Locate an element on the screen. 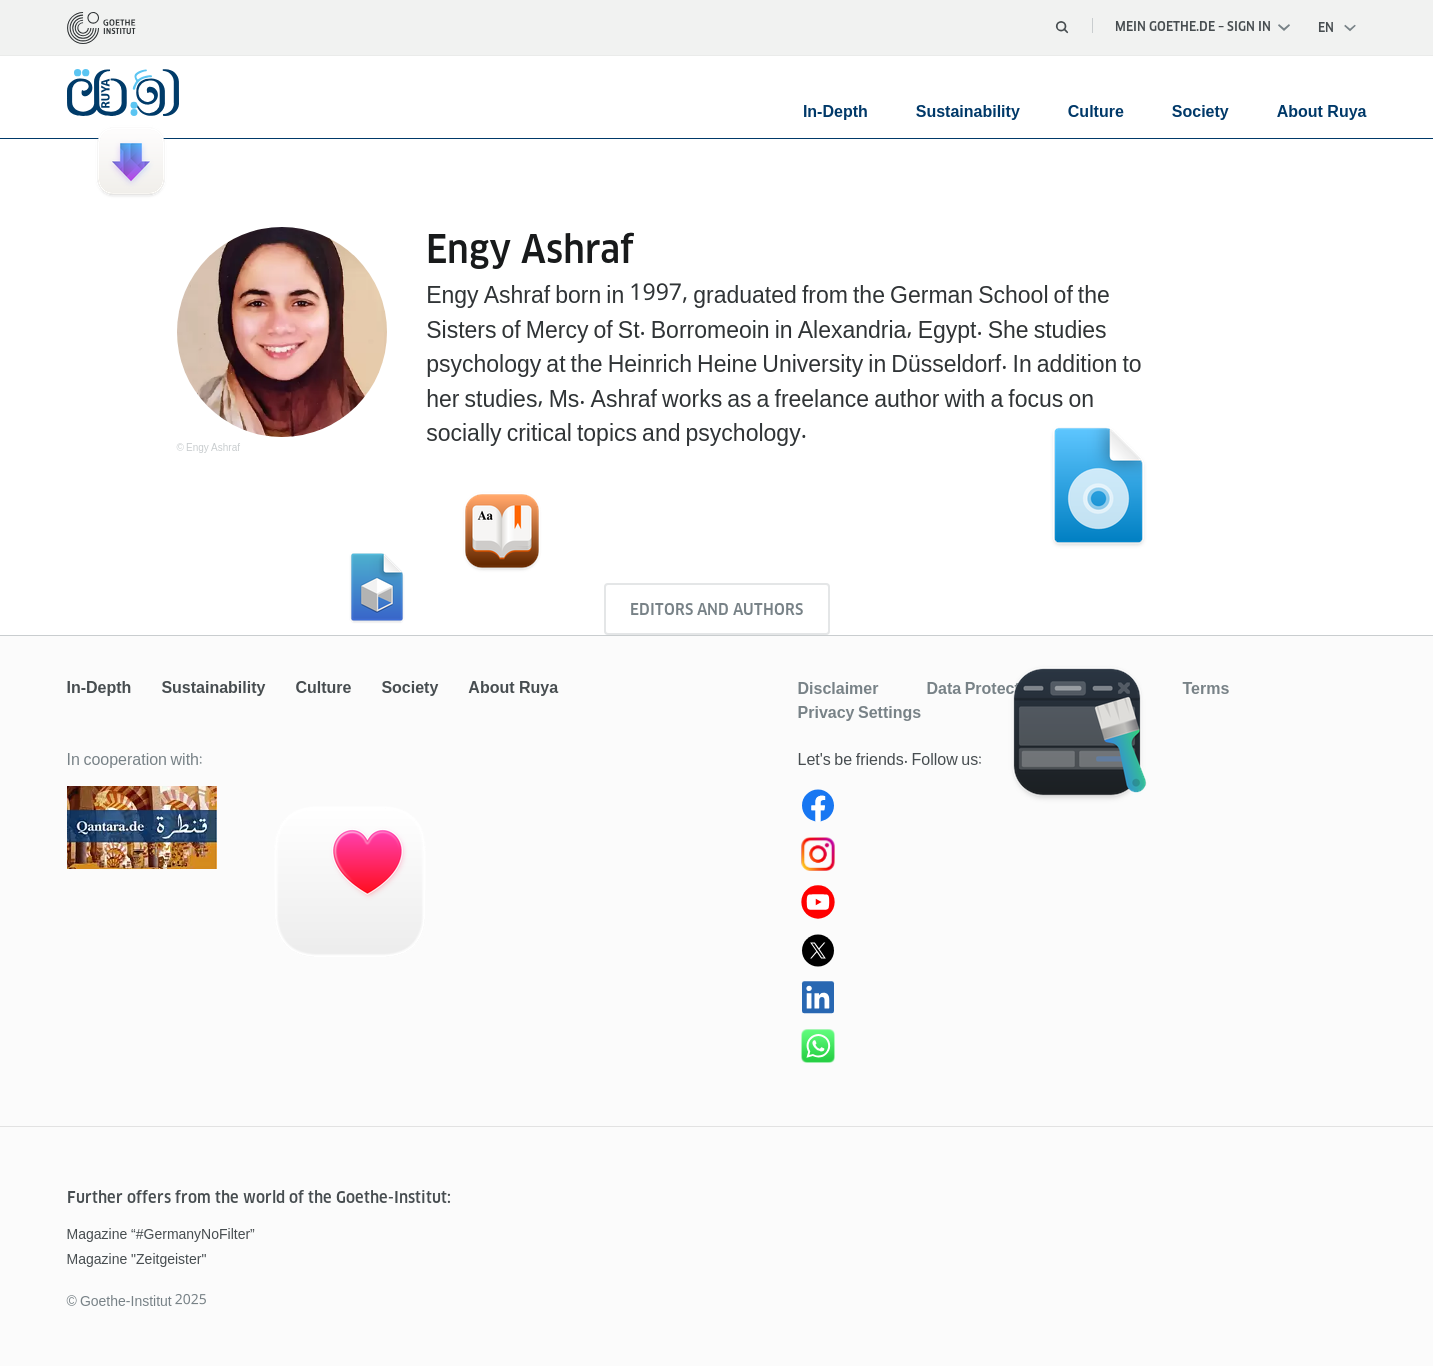 The image size is (1433, 1366). an ovf virtual machine configuration file is located at coordinates (1098, 487).